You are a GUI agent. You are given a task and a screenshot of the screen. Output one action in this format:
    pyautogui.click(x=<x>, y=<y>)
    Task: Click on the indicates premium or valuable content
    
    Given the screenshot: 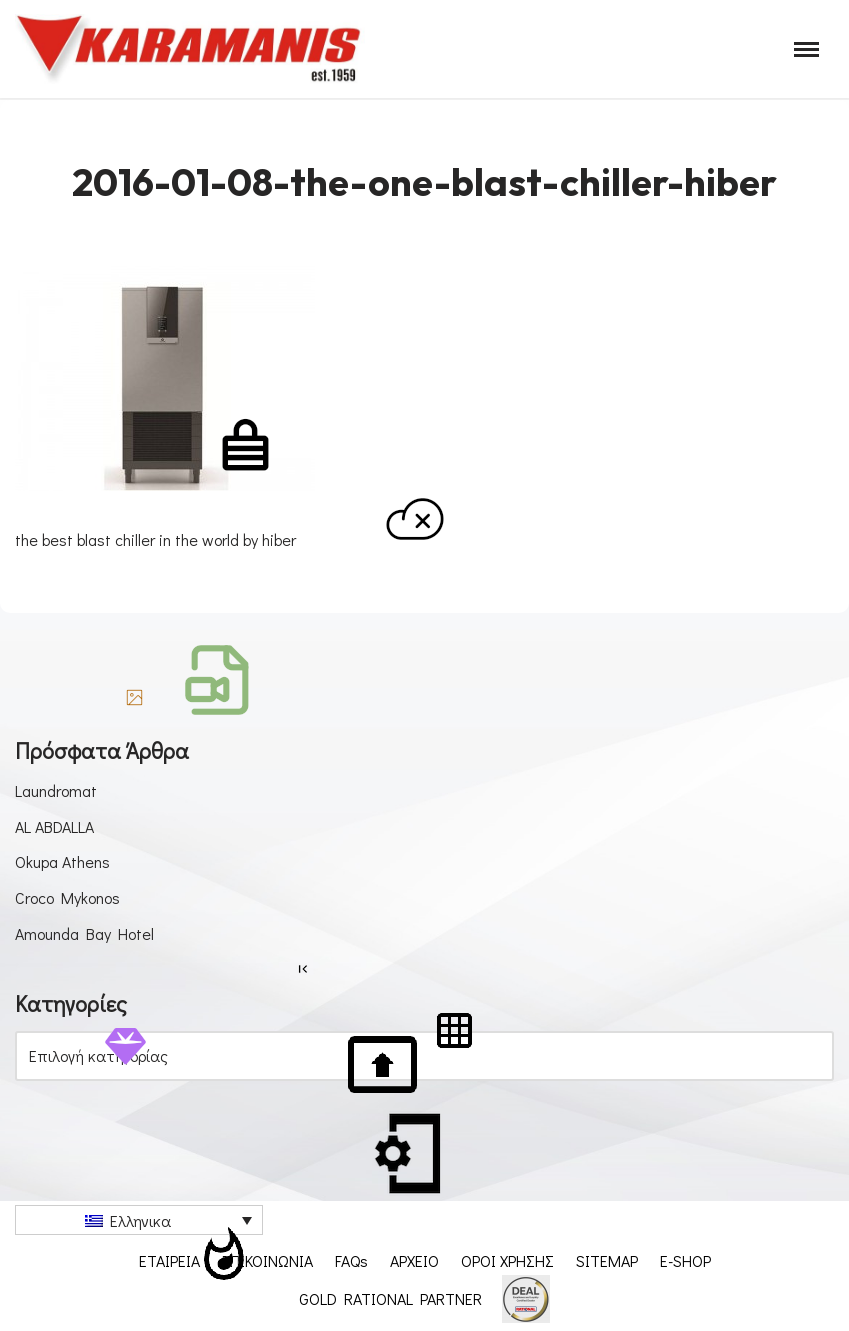 What is the action you would take?
    pyautogui.click(x=125, y=1046)
    